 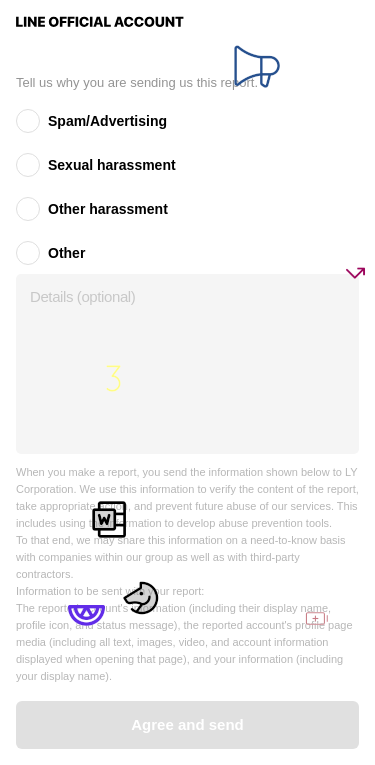 I want to click on access equestrian or horse-related features, so click(x=142, y=598).